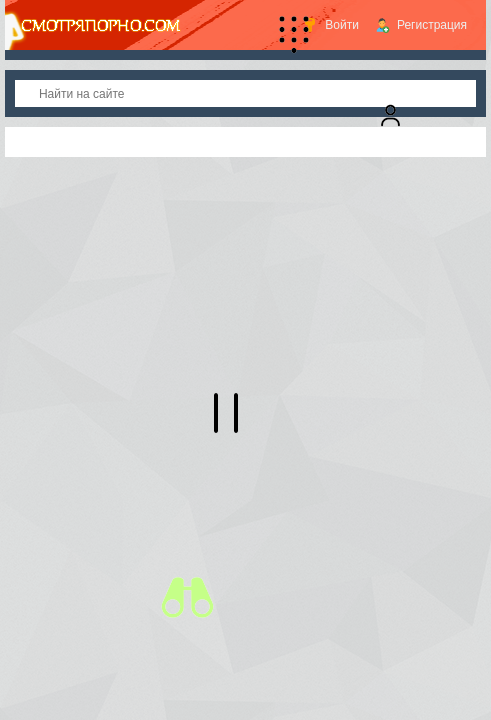 Image resolution: width=491 pixels, height=720 pixels. I want to click on view your profile, so click(390, 115).